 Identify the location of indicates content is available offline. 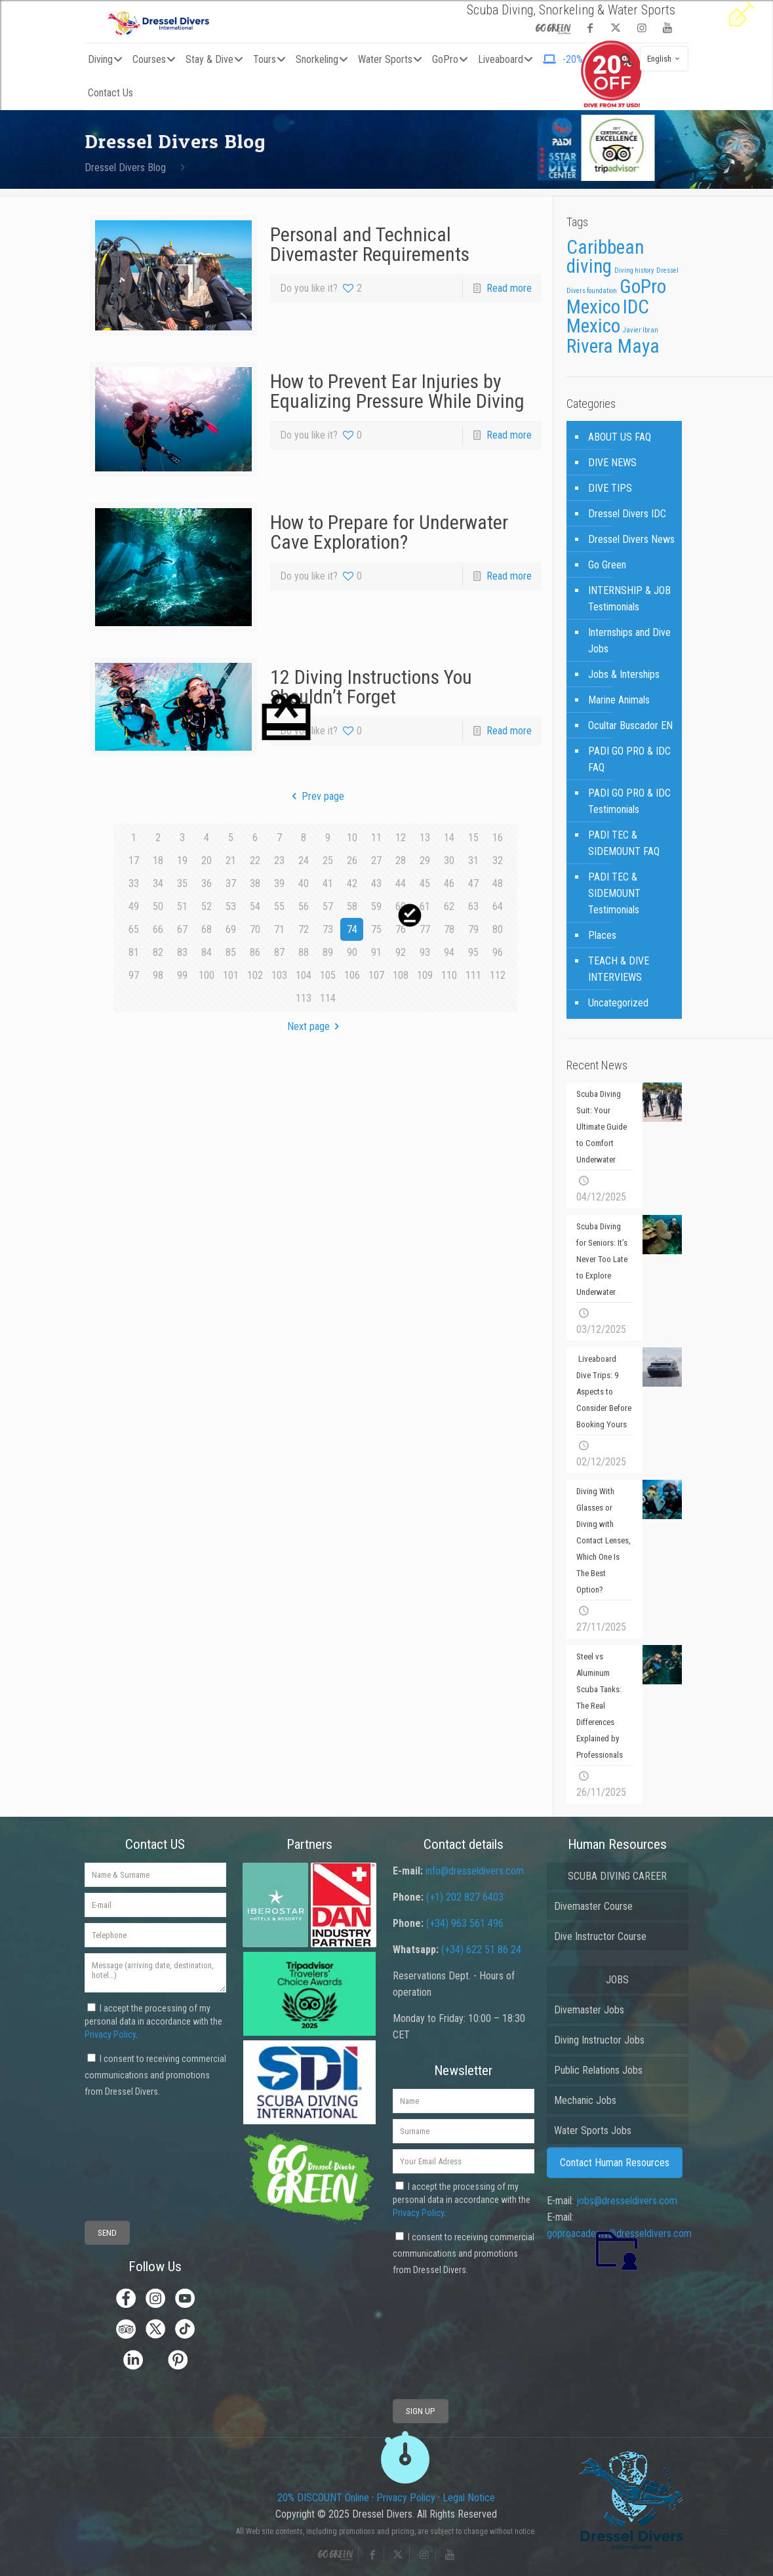
(410, 915).